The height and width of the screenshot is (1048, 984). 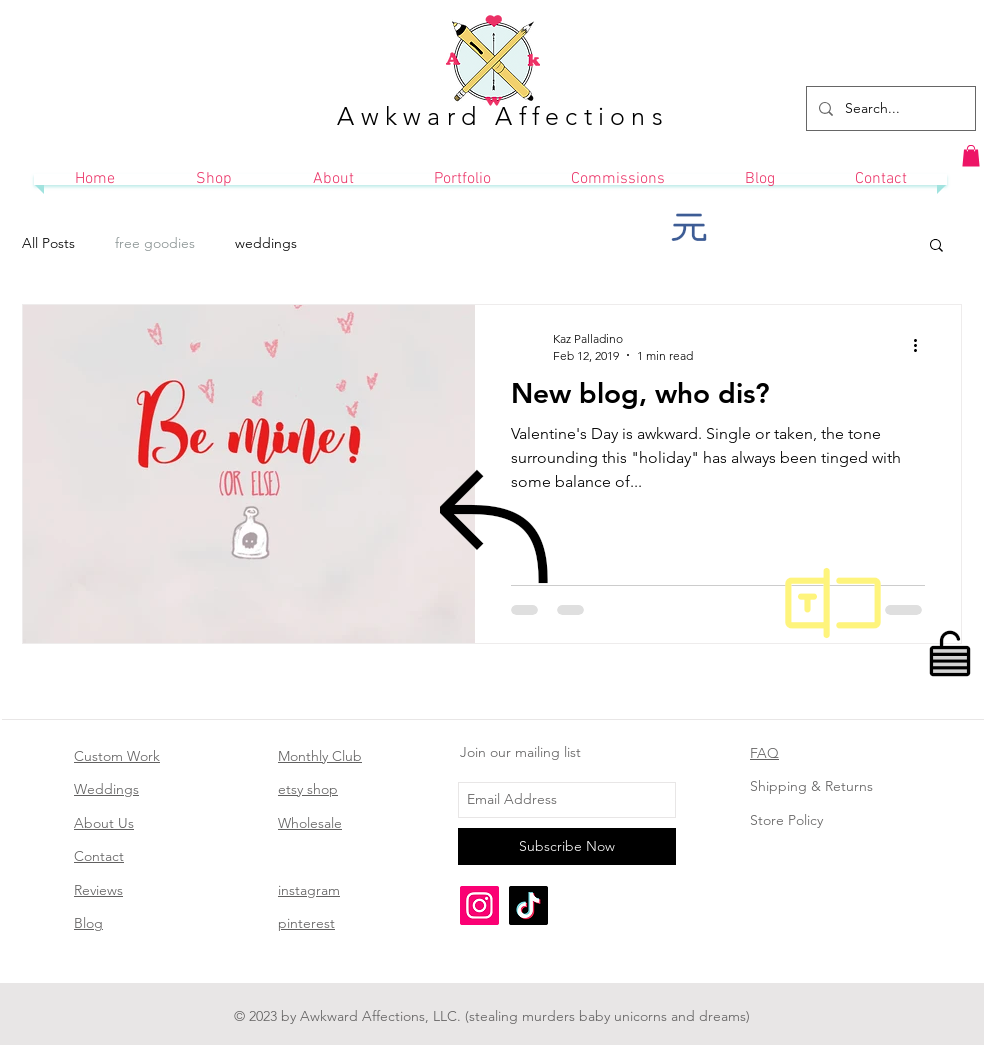 I want to click on reply to a message or comment, so click(x=492, y=523).